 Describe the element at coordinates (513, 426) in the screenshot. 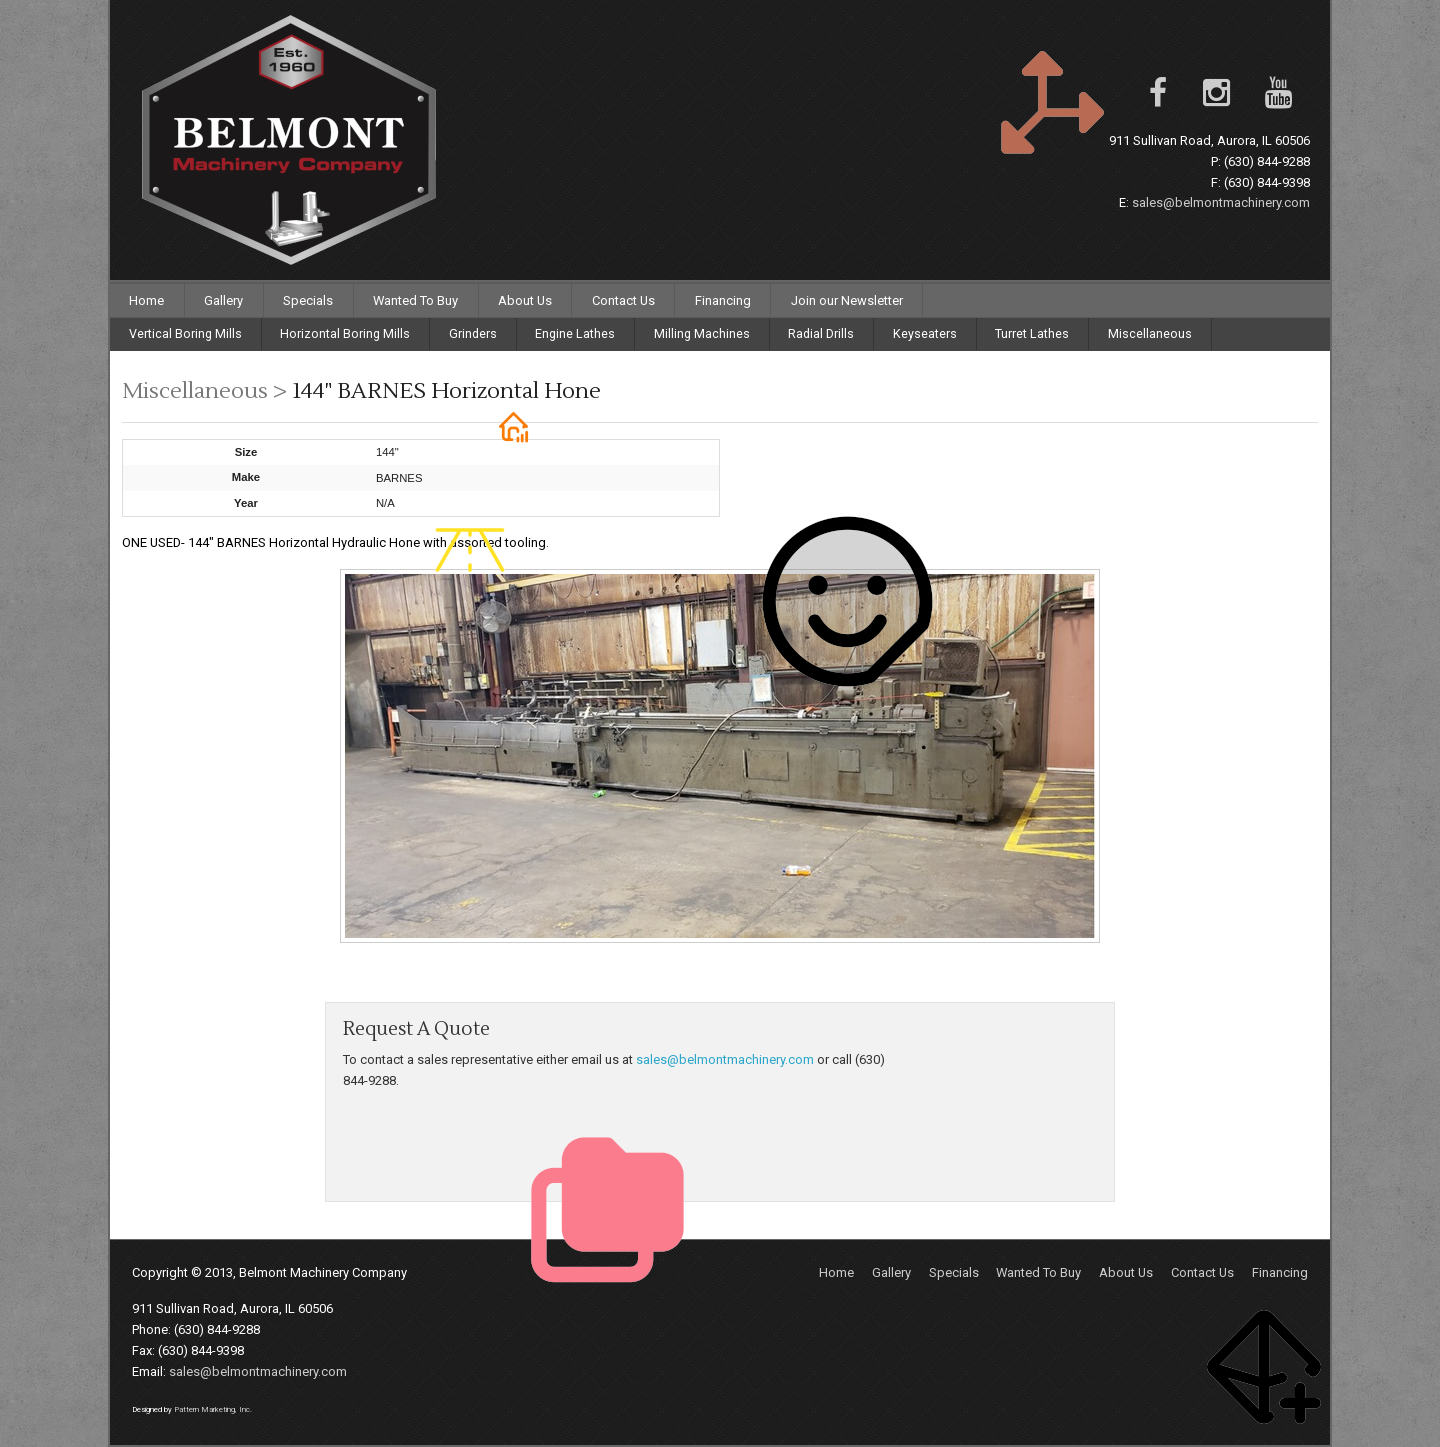

I see `smart home connectivity status` at that location.